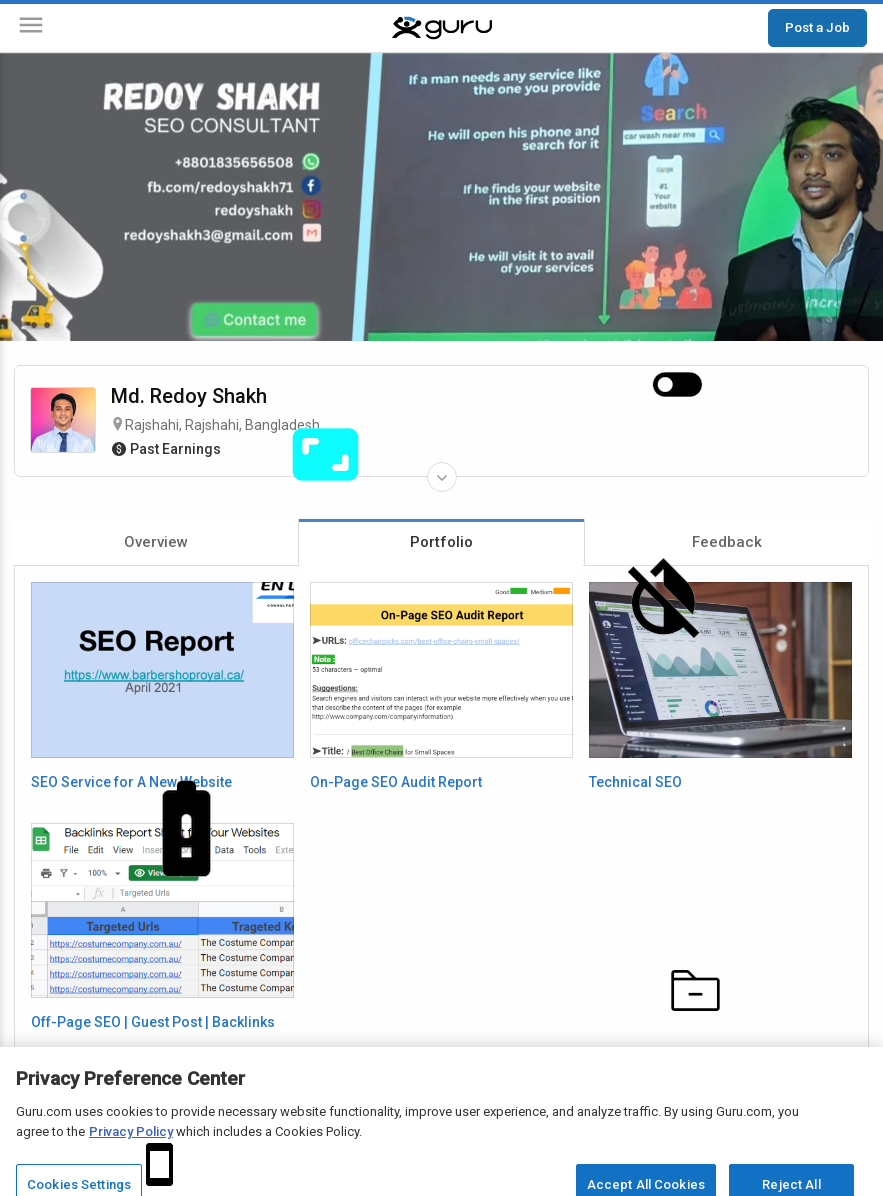  I want to click on adjust image or video aspect ratio, so click(325, 454).